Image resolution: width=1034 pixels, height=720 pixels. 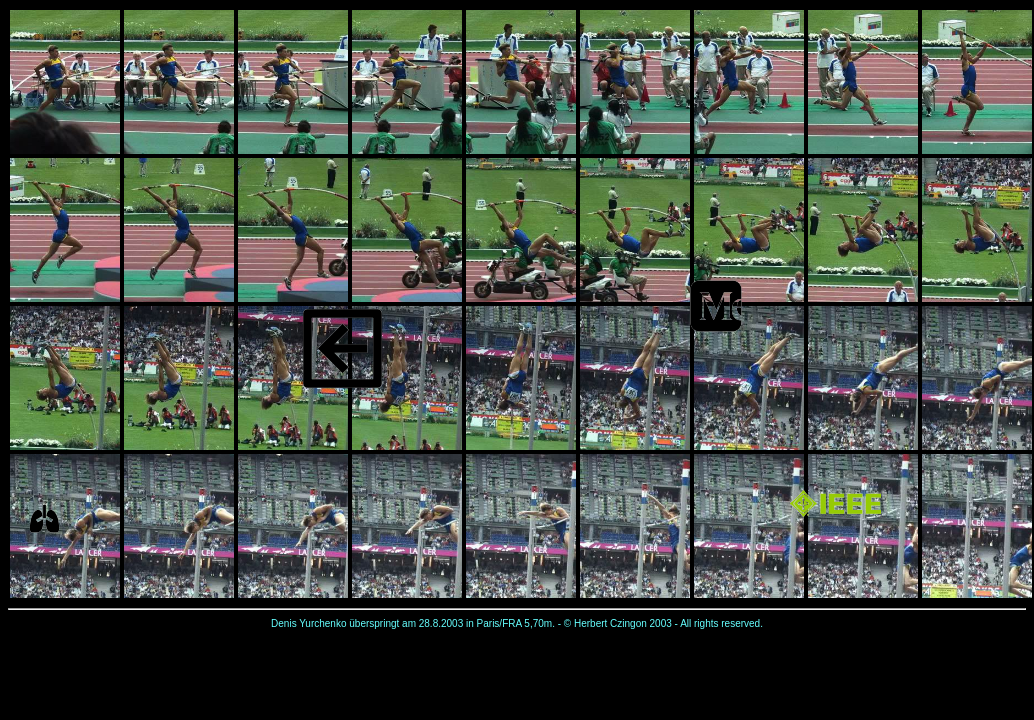 What do you see at coordinates (342, 348) in the screenshot?
I see `go back to the previous screen` at bounding box center [342, 348].